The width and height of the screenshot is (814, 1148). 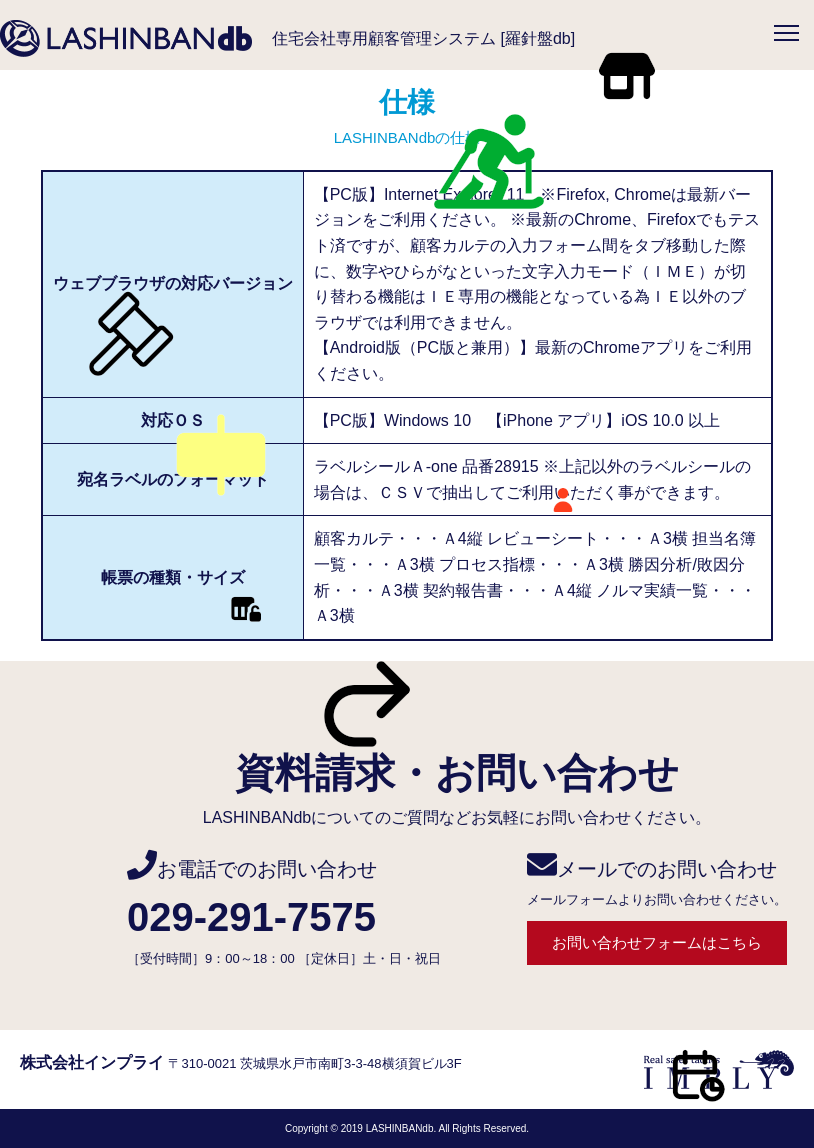 I want to click on center element horizontally, so click(x=221, y=455).